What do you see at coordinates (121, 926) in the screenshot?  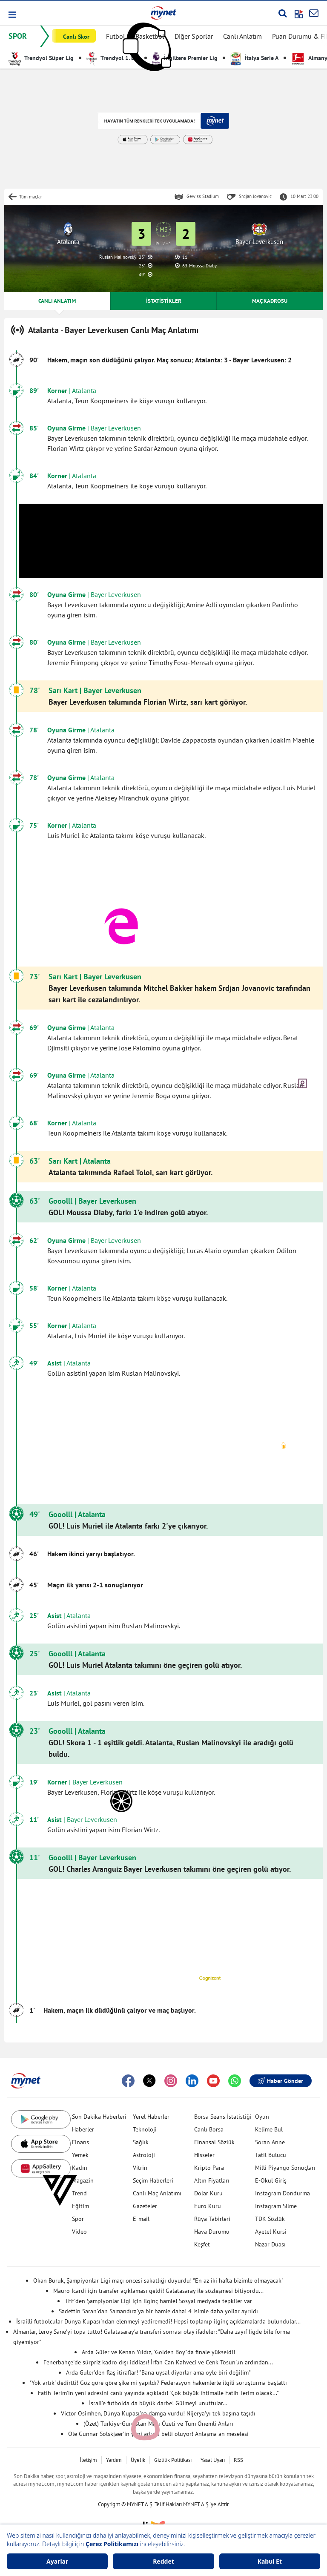 I see `open microsoft edge legacy browser` at bounding box center [121, 926].